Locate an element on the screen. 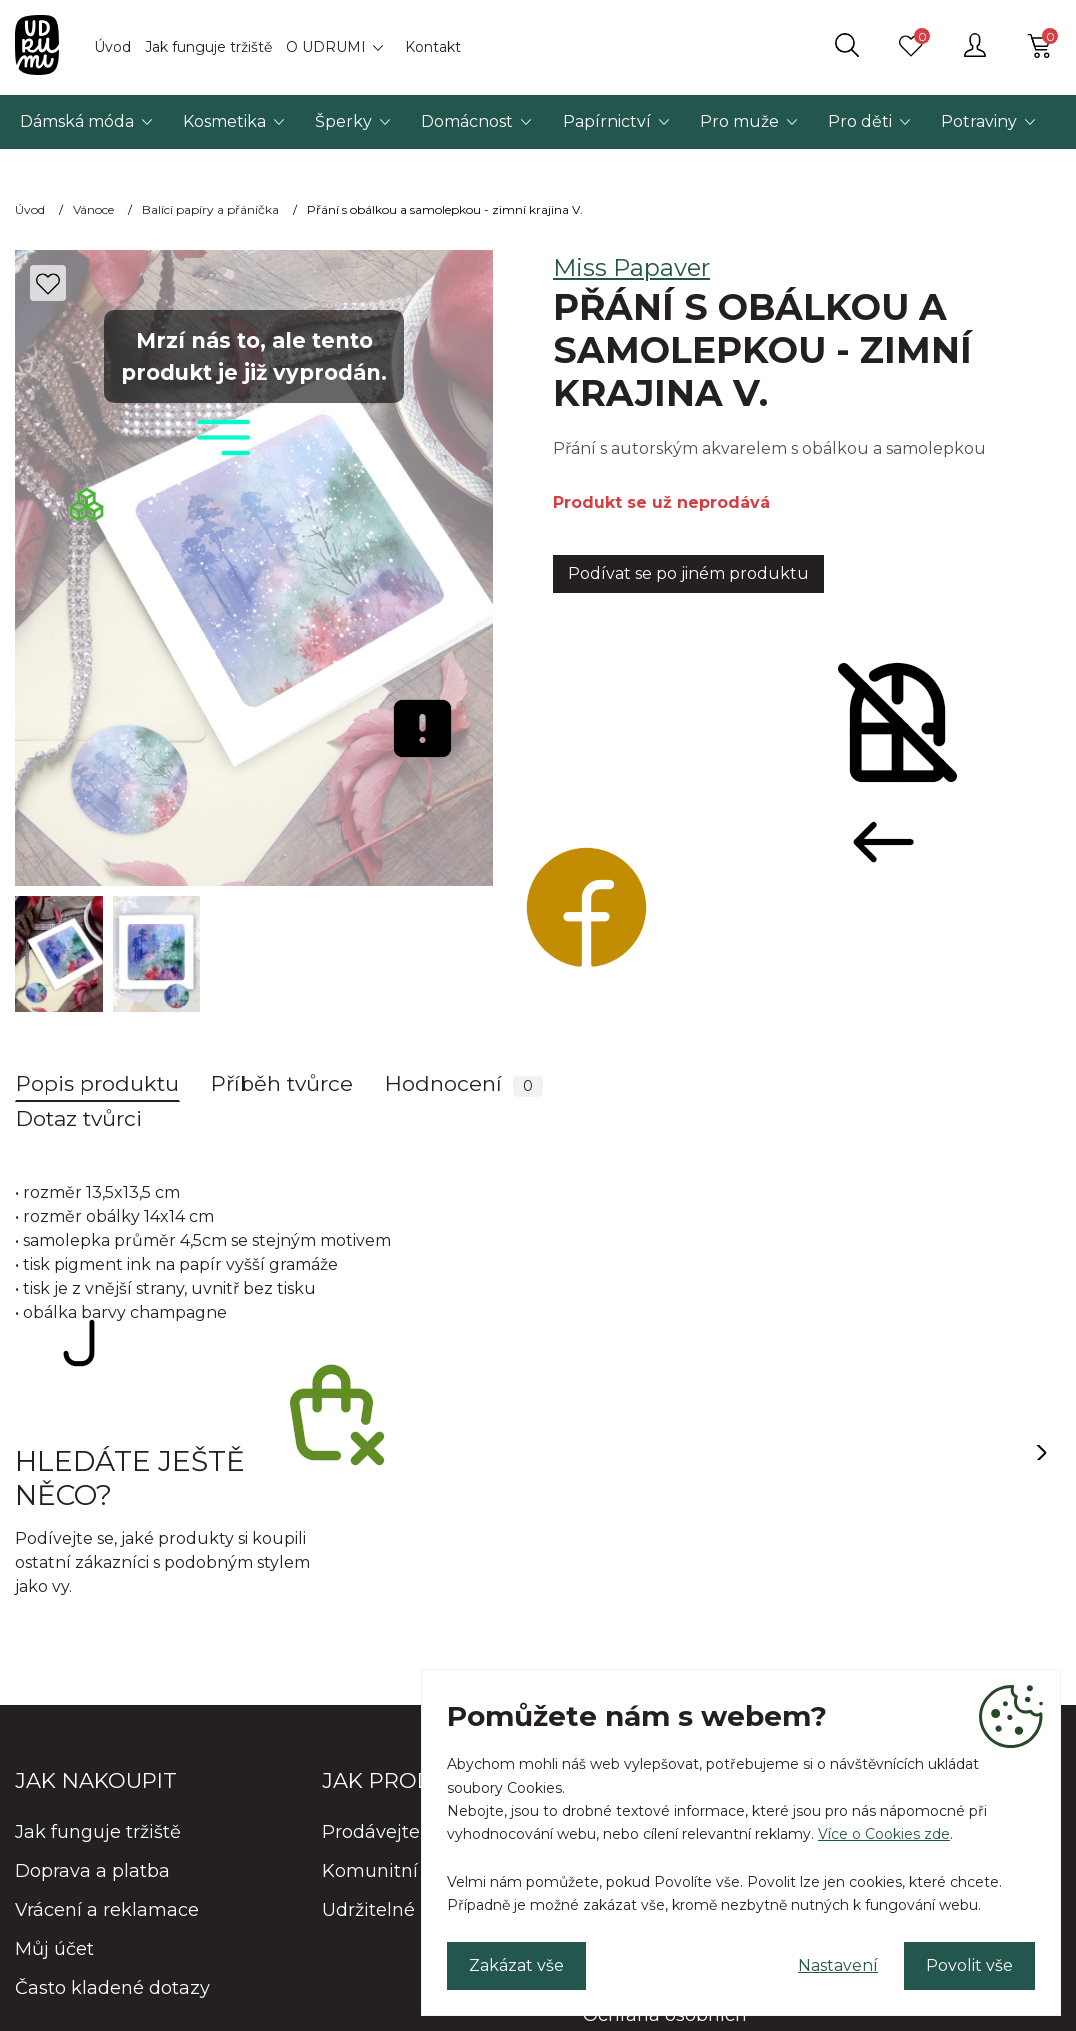 The image size is (1076, 2031). view all packages or deliveries is located at coordinates (86, 504).